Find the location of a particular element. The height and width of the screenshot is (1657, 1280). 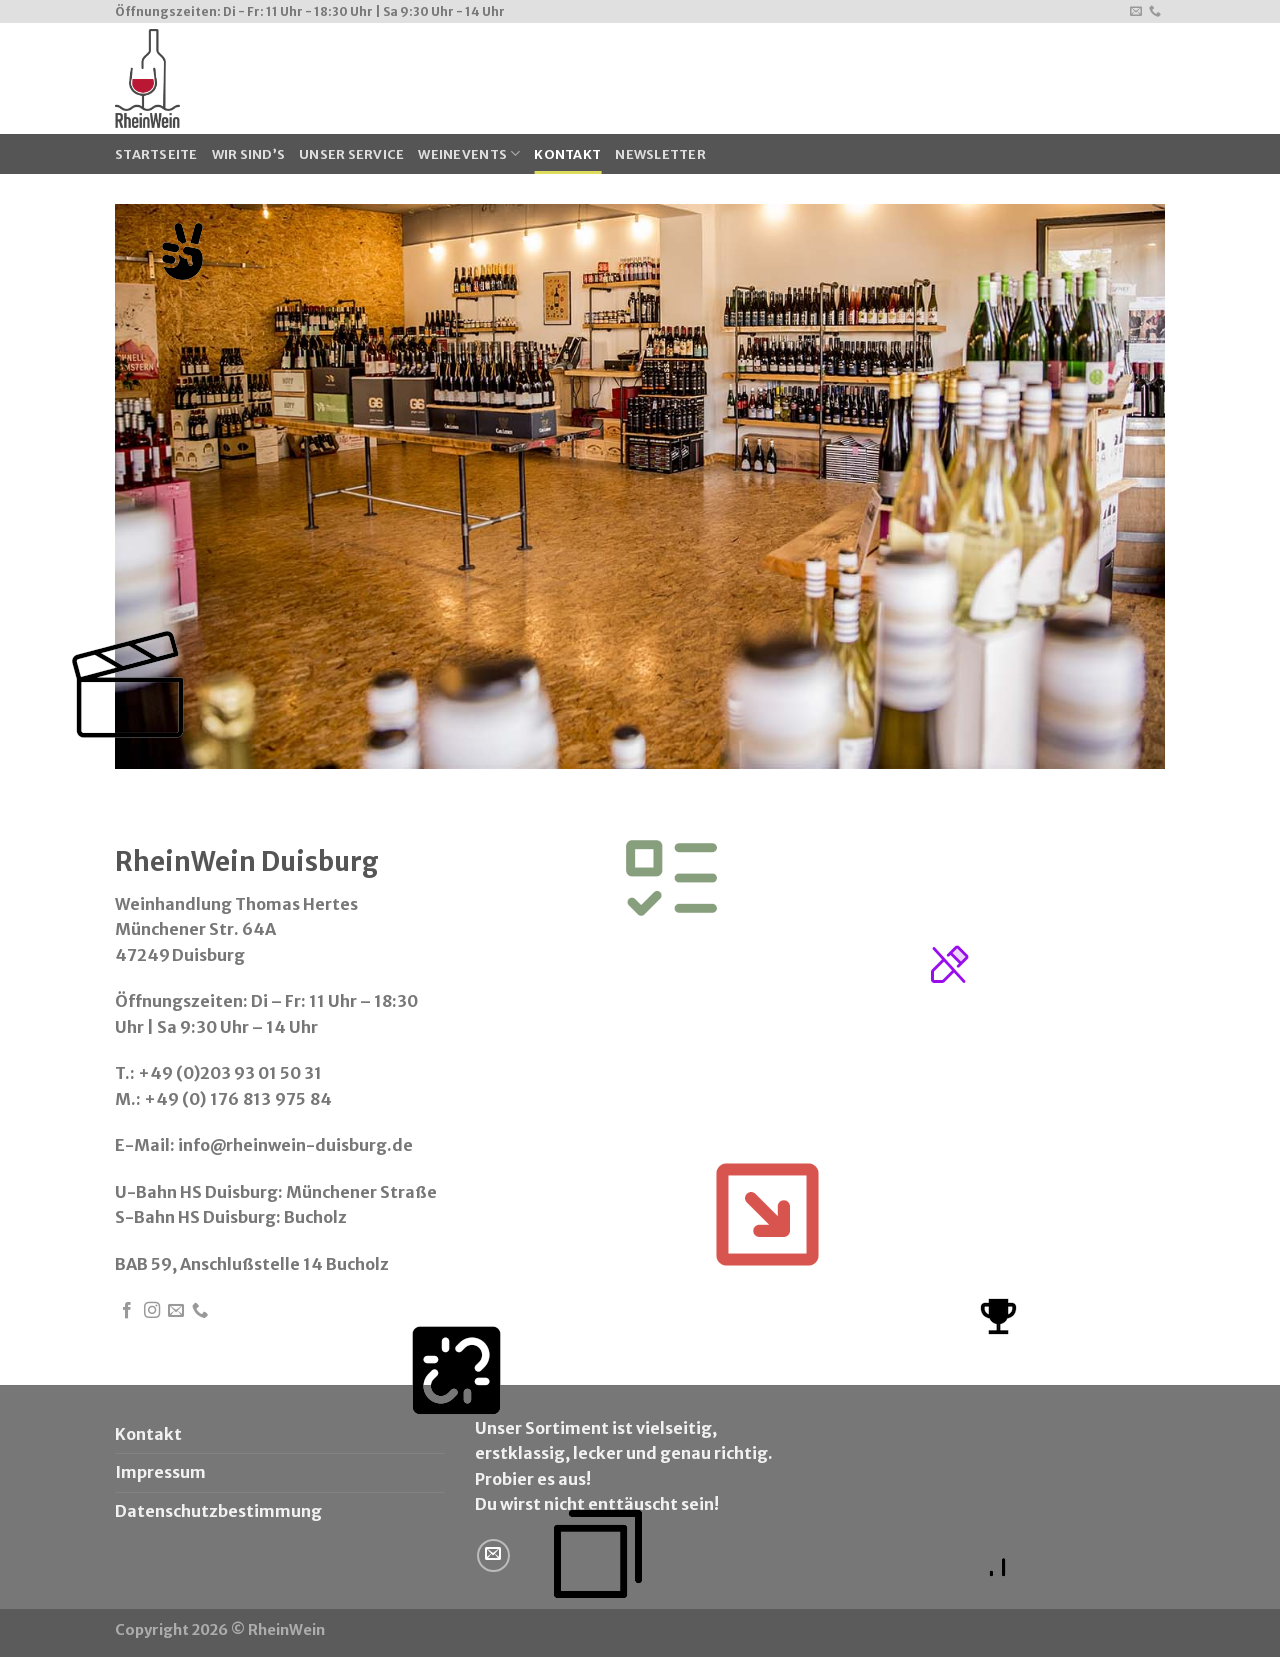

access video or movie content is located at coordinates (130, 689).